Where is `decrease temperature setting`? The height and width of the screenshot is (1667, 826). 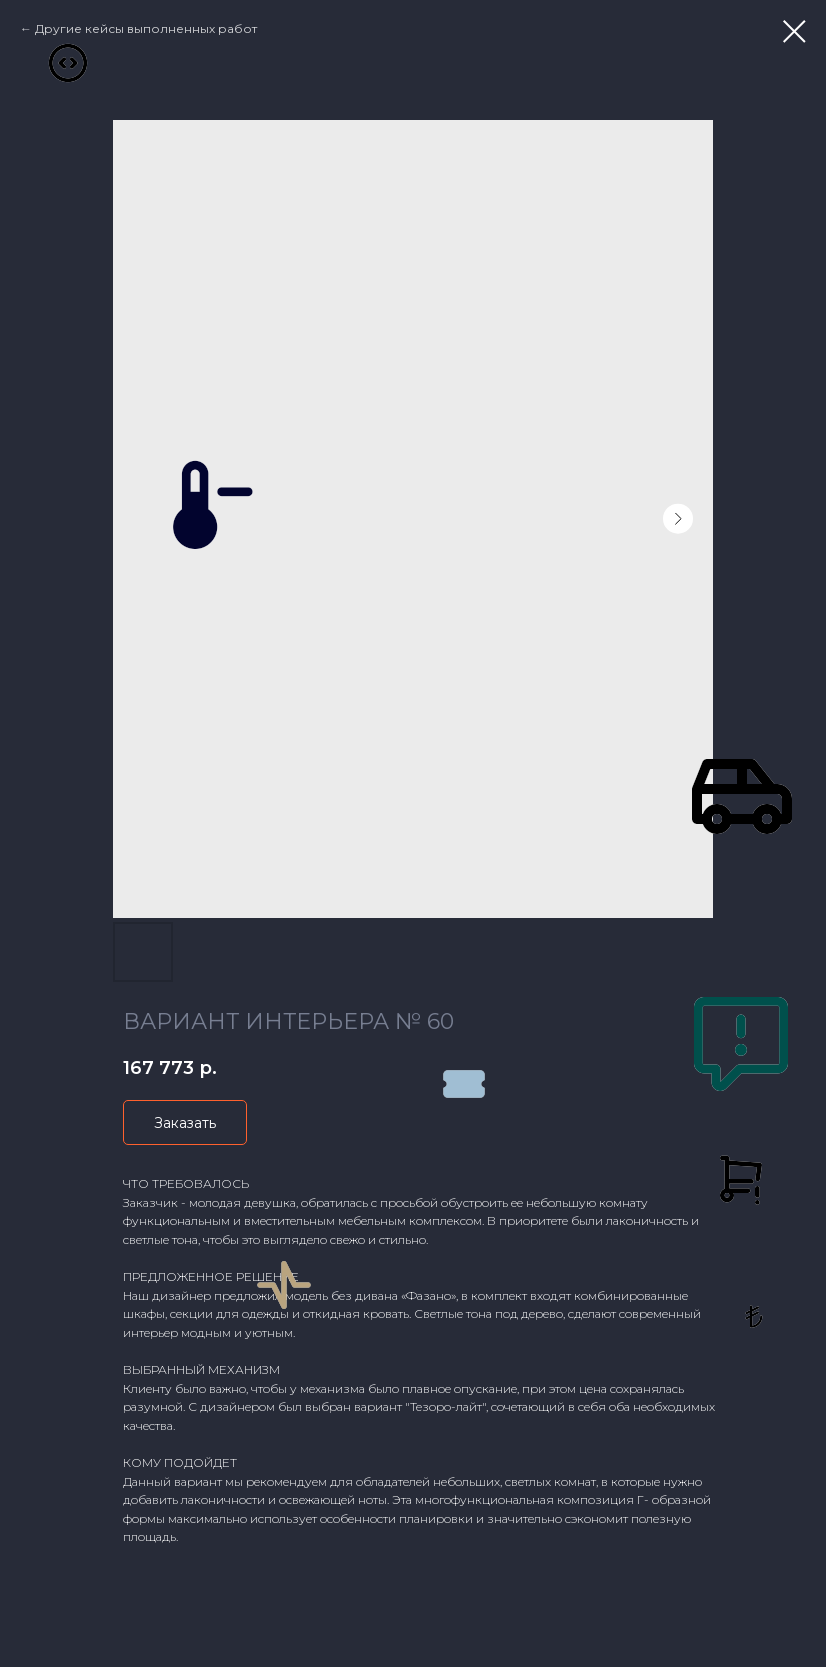 decrease temperature setting is located at coordinates (204, 505).